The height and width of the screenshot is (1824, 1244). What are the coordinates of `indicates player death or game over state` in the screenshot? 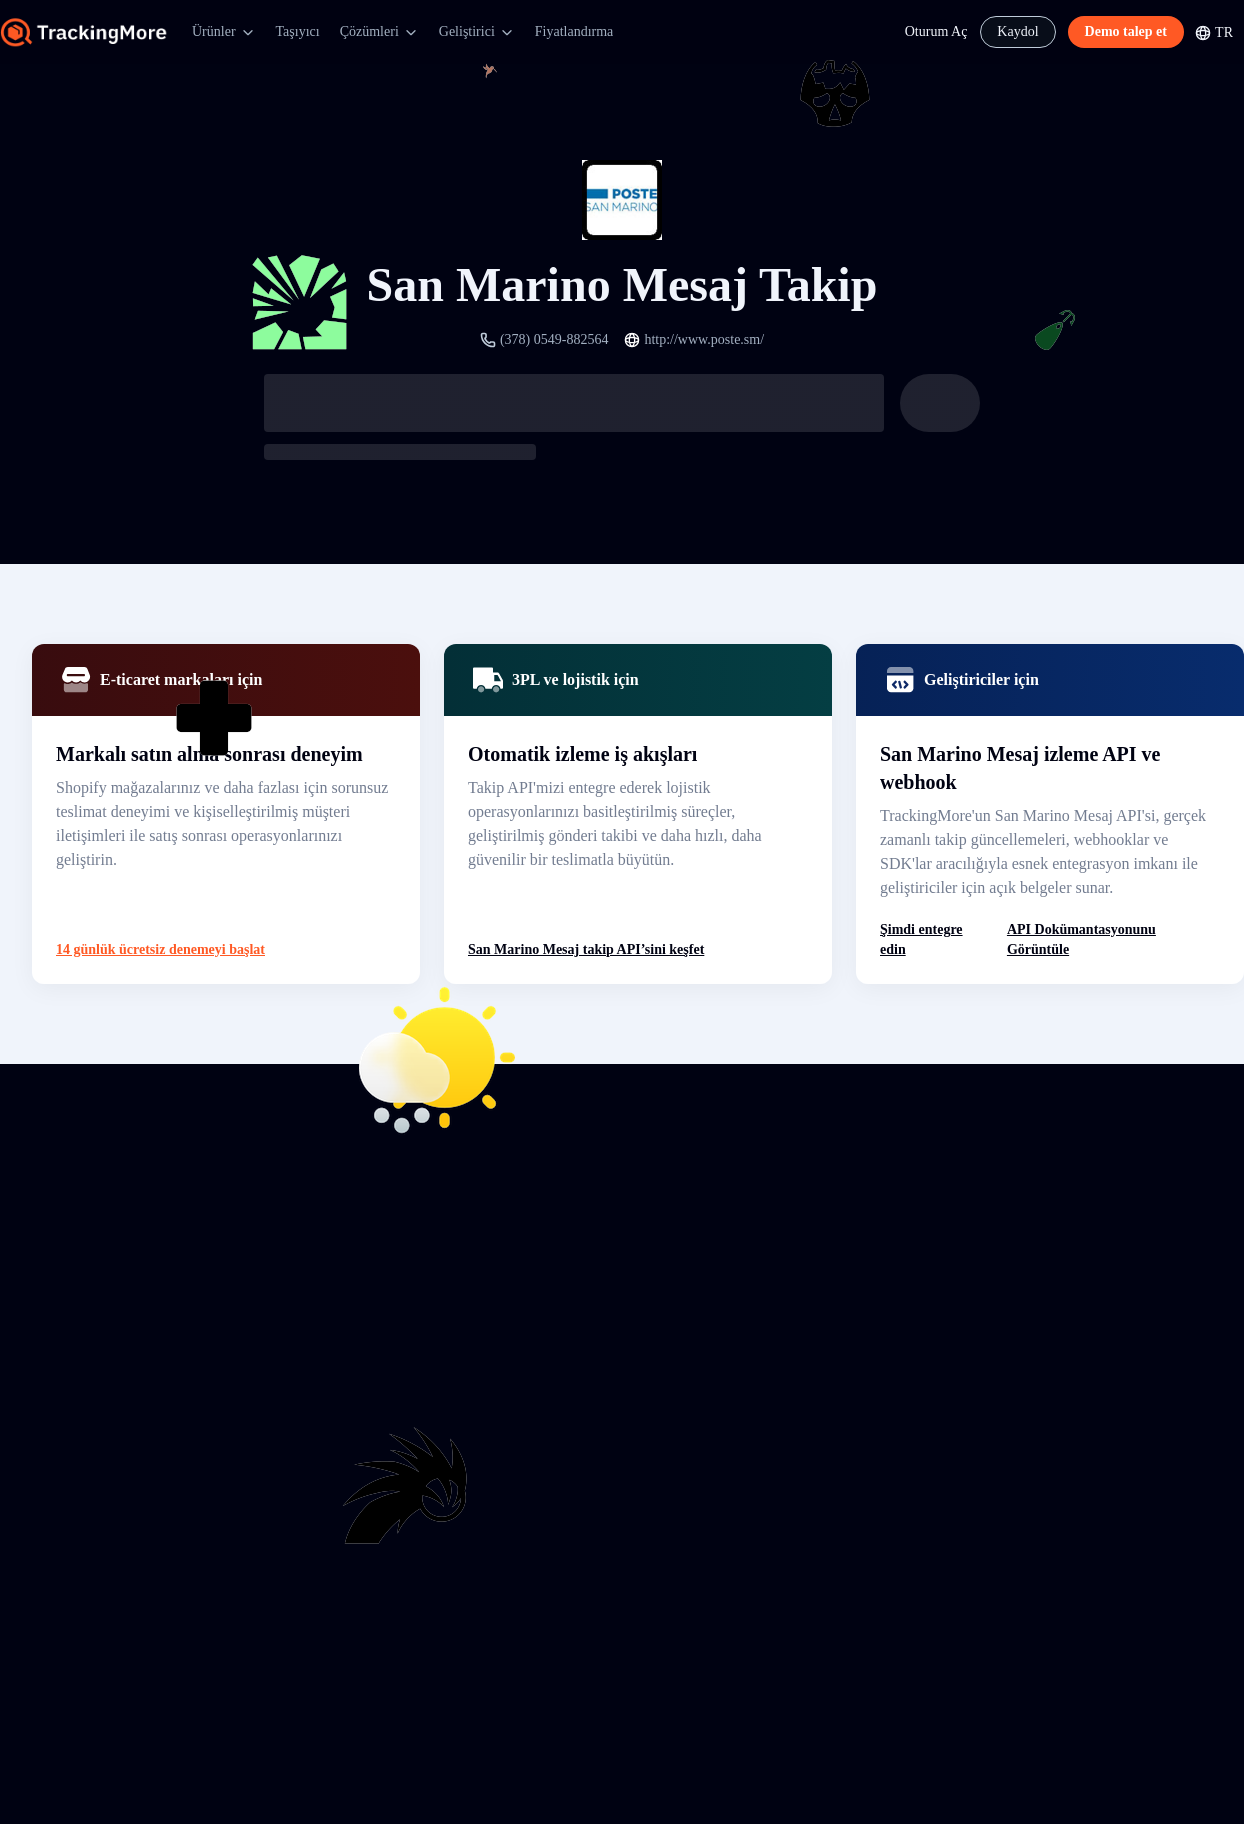 It's located at (835, 94).